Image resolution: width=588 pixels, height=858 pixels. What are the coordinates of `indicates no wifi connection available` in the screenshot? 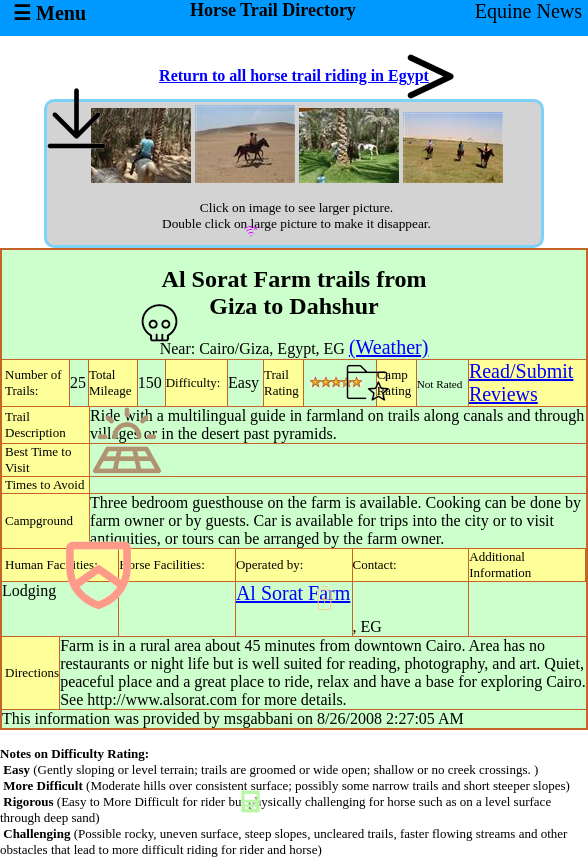 It's located at (251, 231).